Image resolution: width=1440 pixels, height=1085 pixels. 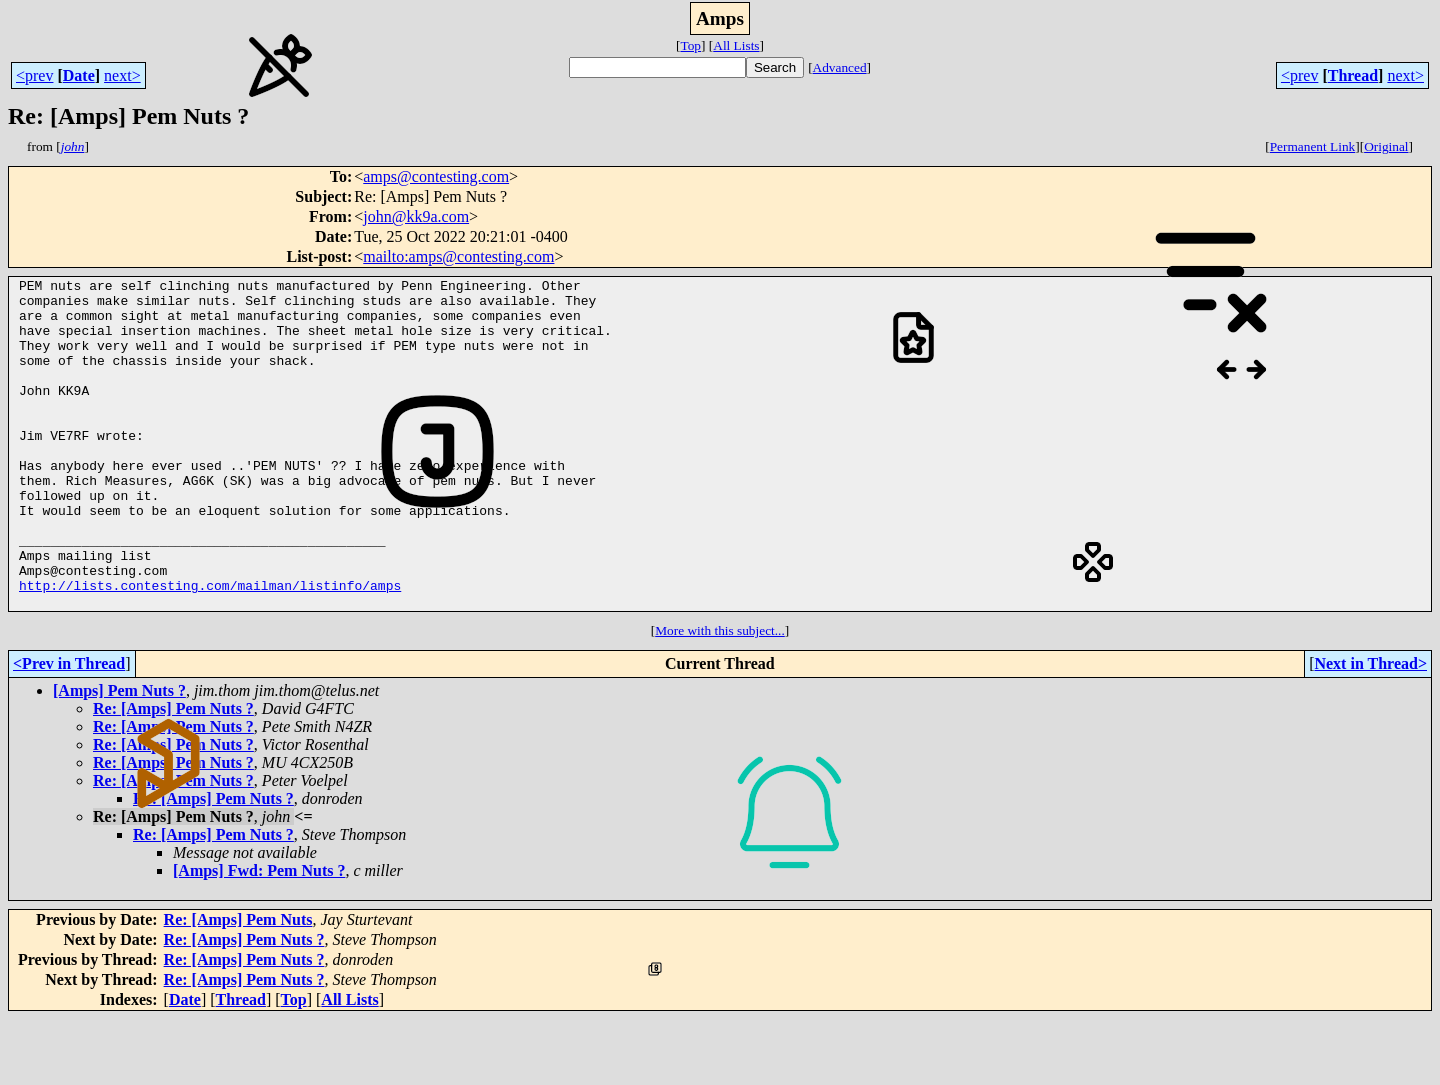 What do you see at coordinates (789, 814) in the screenshot?
I see `new notification alert` at bounding box center [789, 814].